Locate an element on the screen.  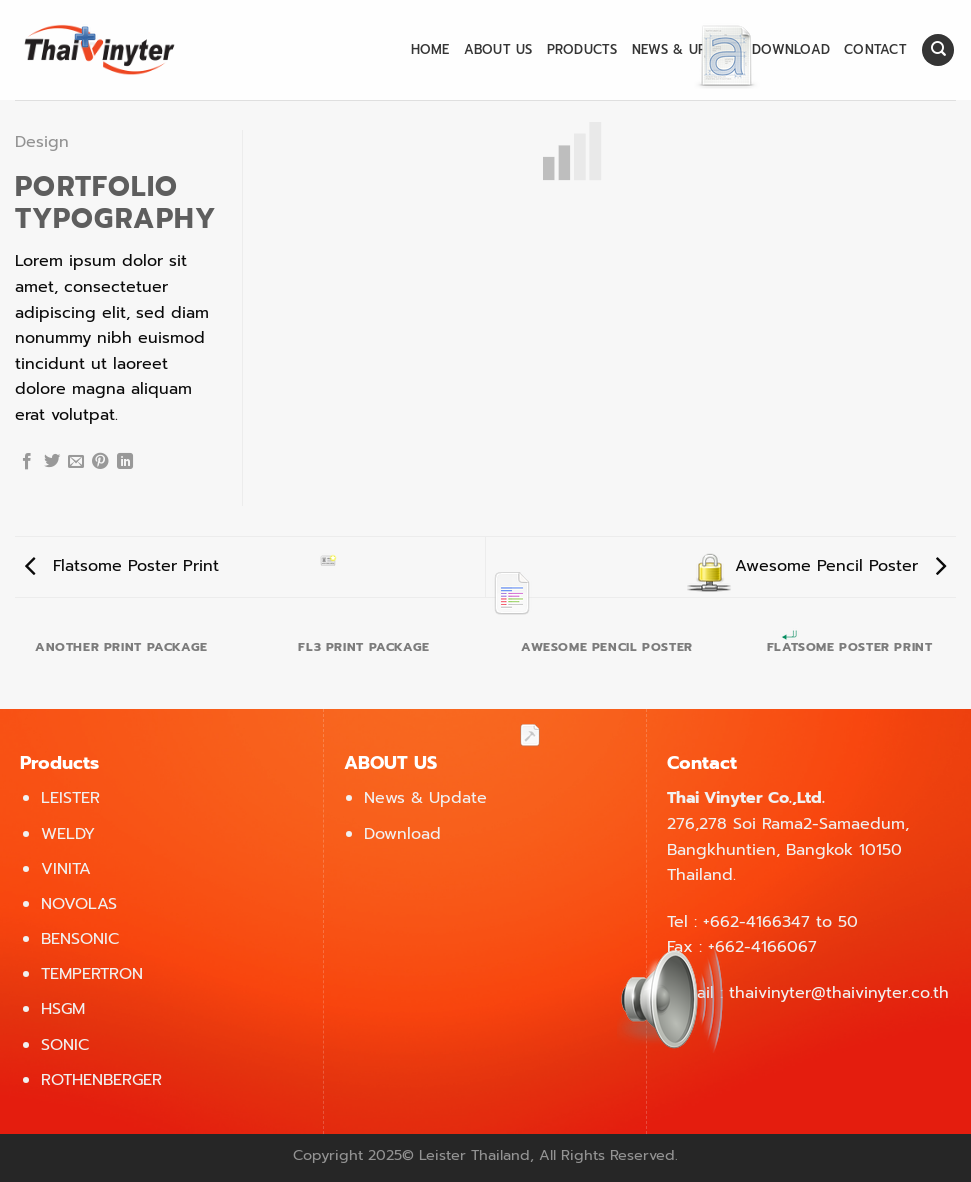
a font file type indicator is located at coordinates (727, 55).